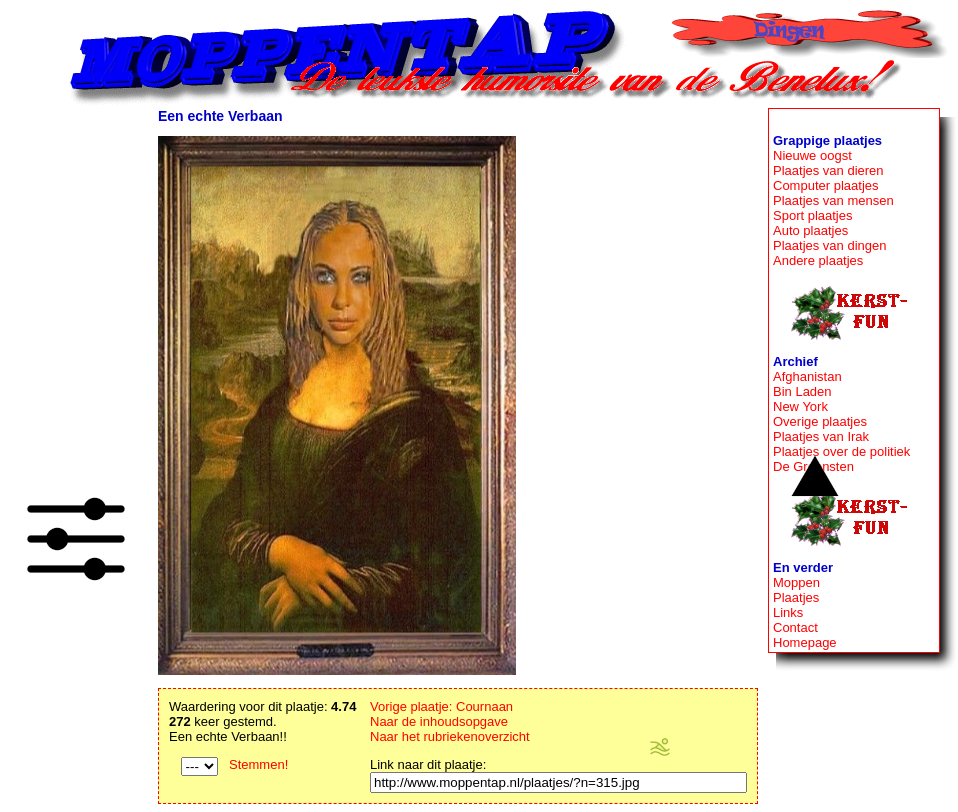  What do you see at coordinates (815, 479) in the screenshot?
I see `set a function breakpoint in the debugger` at bounding box center [815, 479].